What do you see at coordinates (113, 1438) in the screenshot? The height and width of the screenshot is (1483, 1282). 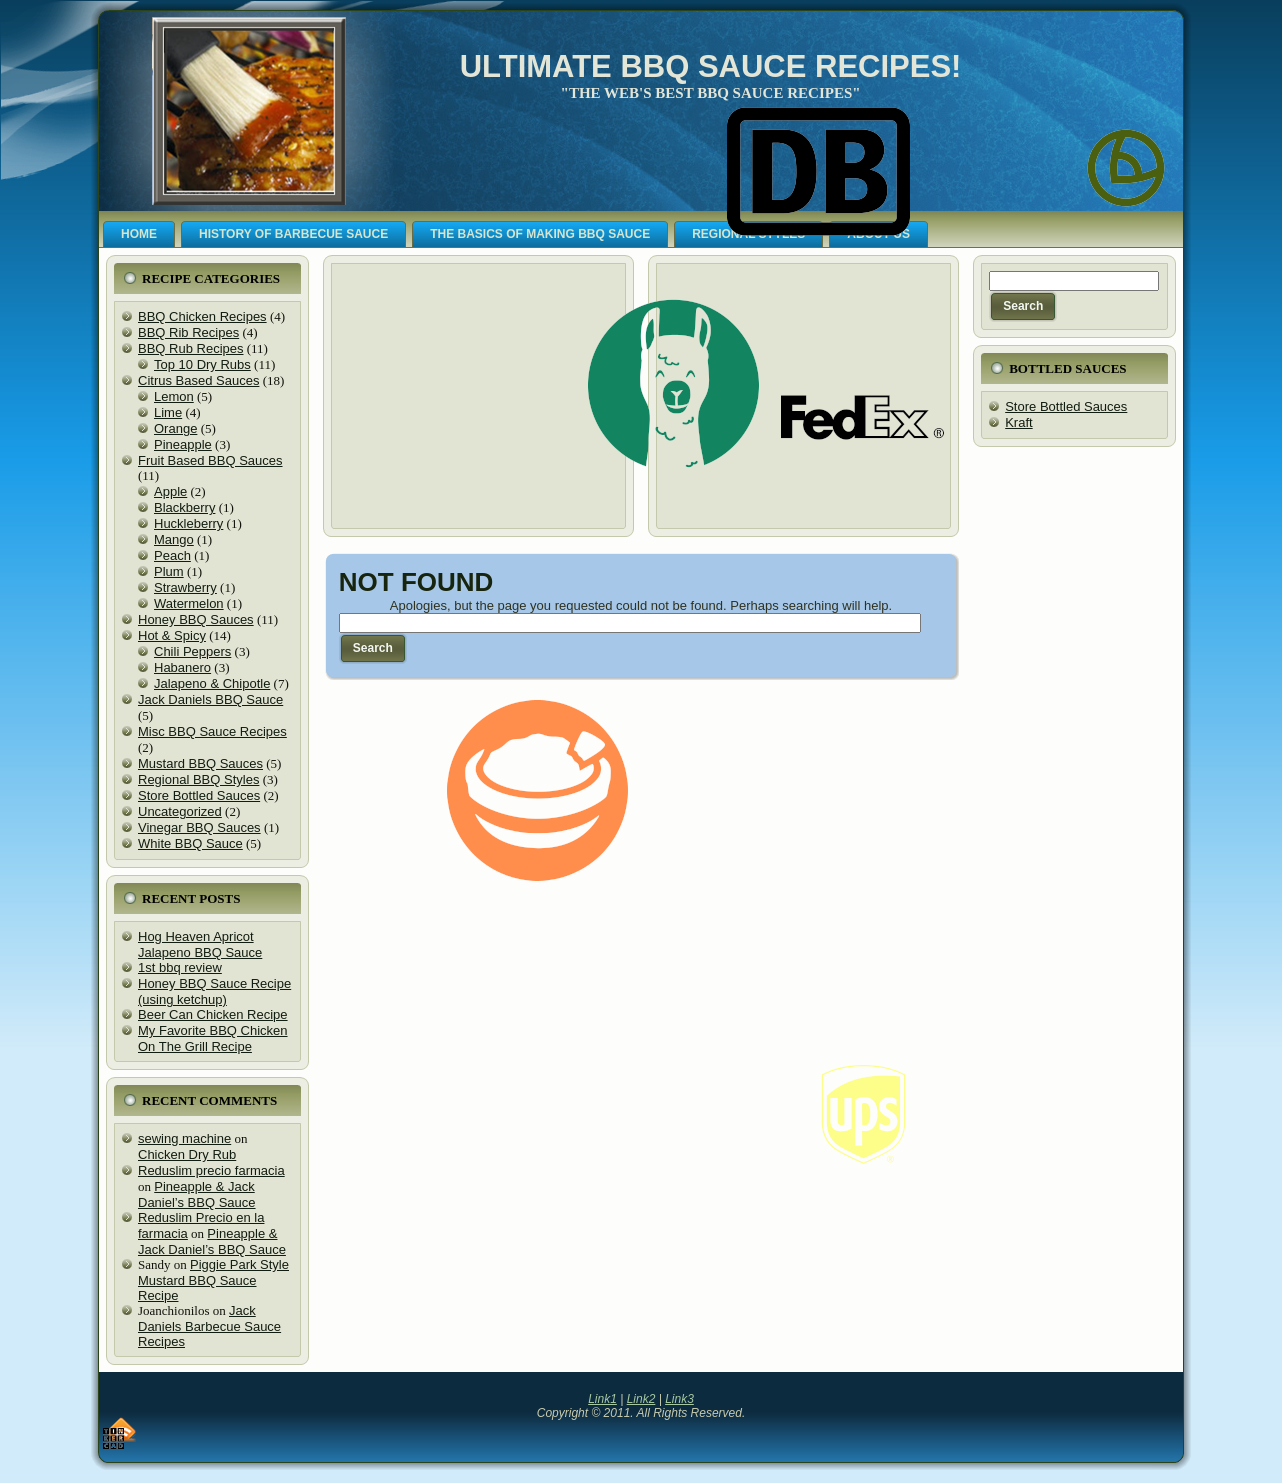 I see `open tinkercad 3d design application` at bounding box center [113, 1438].